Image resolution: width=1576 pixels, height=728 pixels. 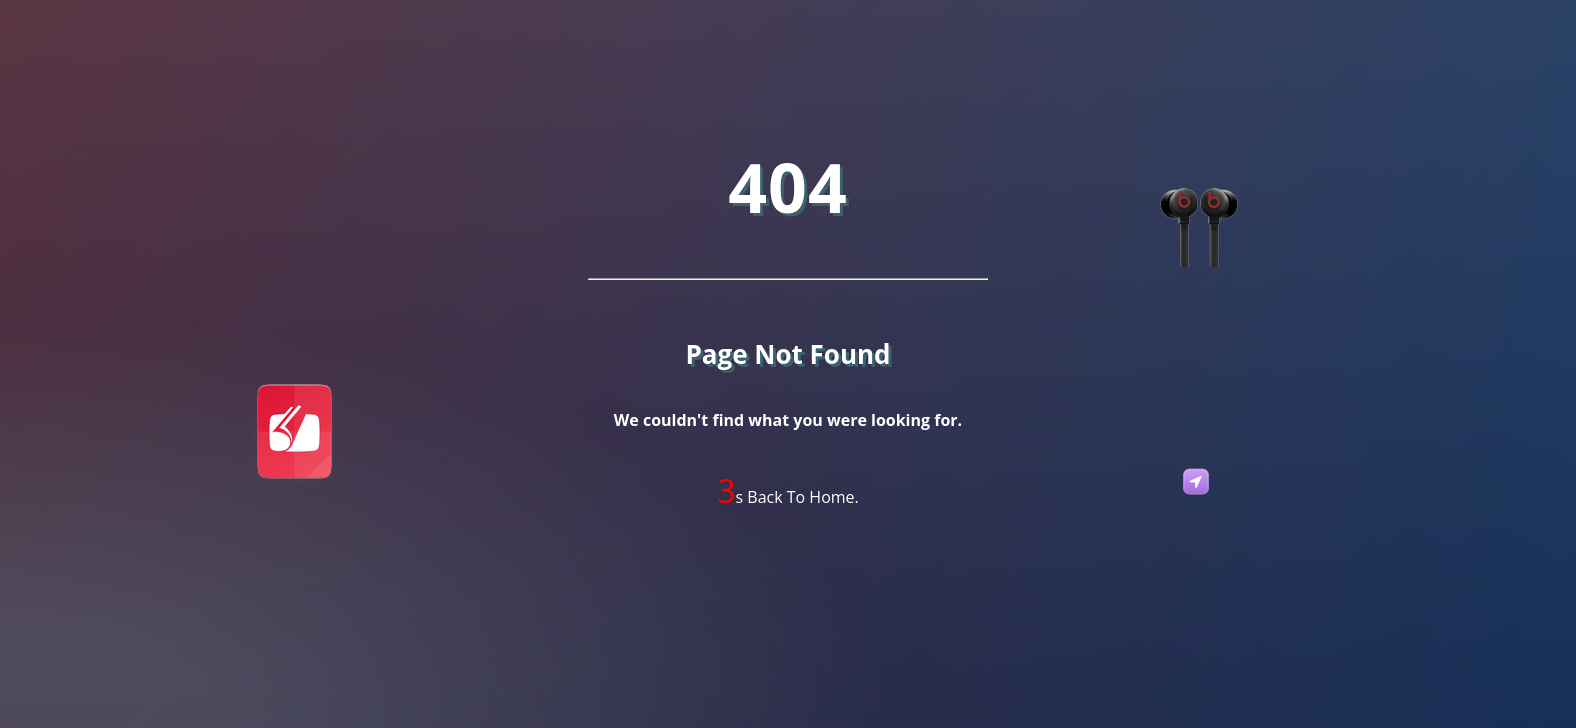 I want to click on access location privacy settings, so click(x=1196, y=482).